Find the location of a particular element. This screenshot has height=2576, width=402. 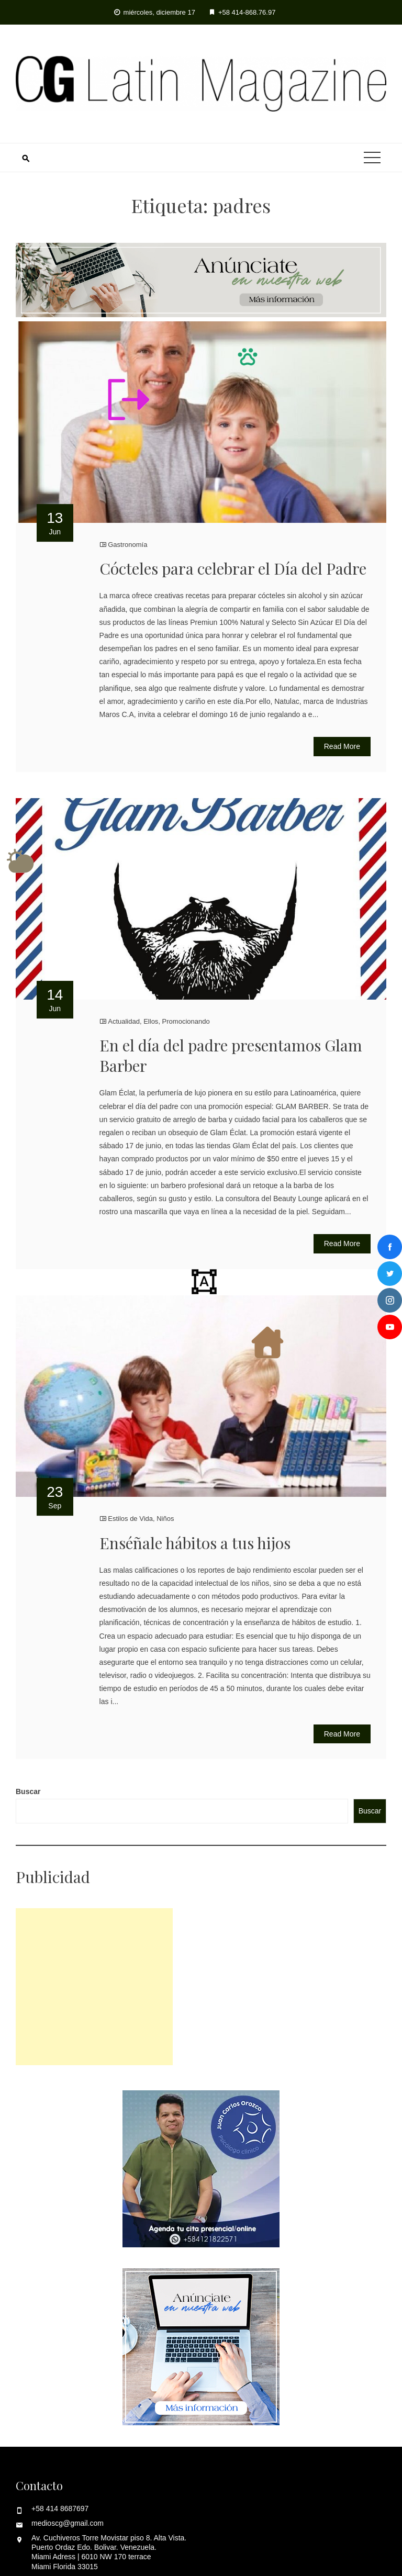

format or edit text box properties is located at coordinates (204, 1282).